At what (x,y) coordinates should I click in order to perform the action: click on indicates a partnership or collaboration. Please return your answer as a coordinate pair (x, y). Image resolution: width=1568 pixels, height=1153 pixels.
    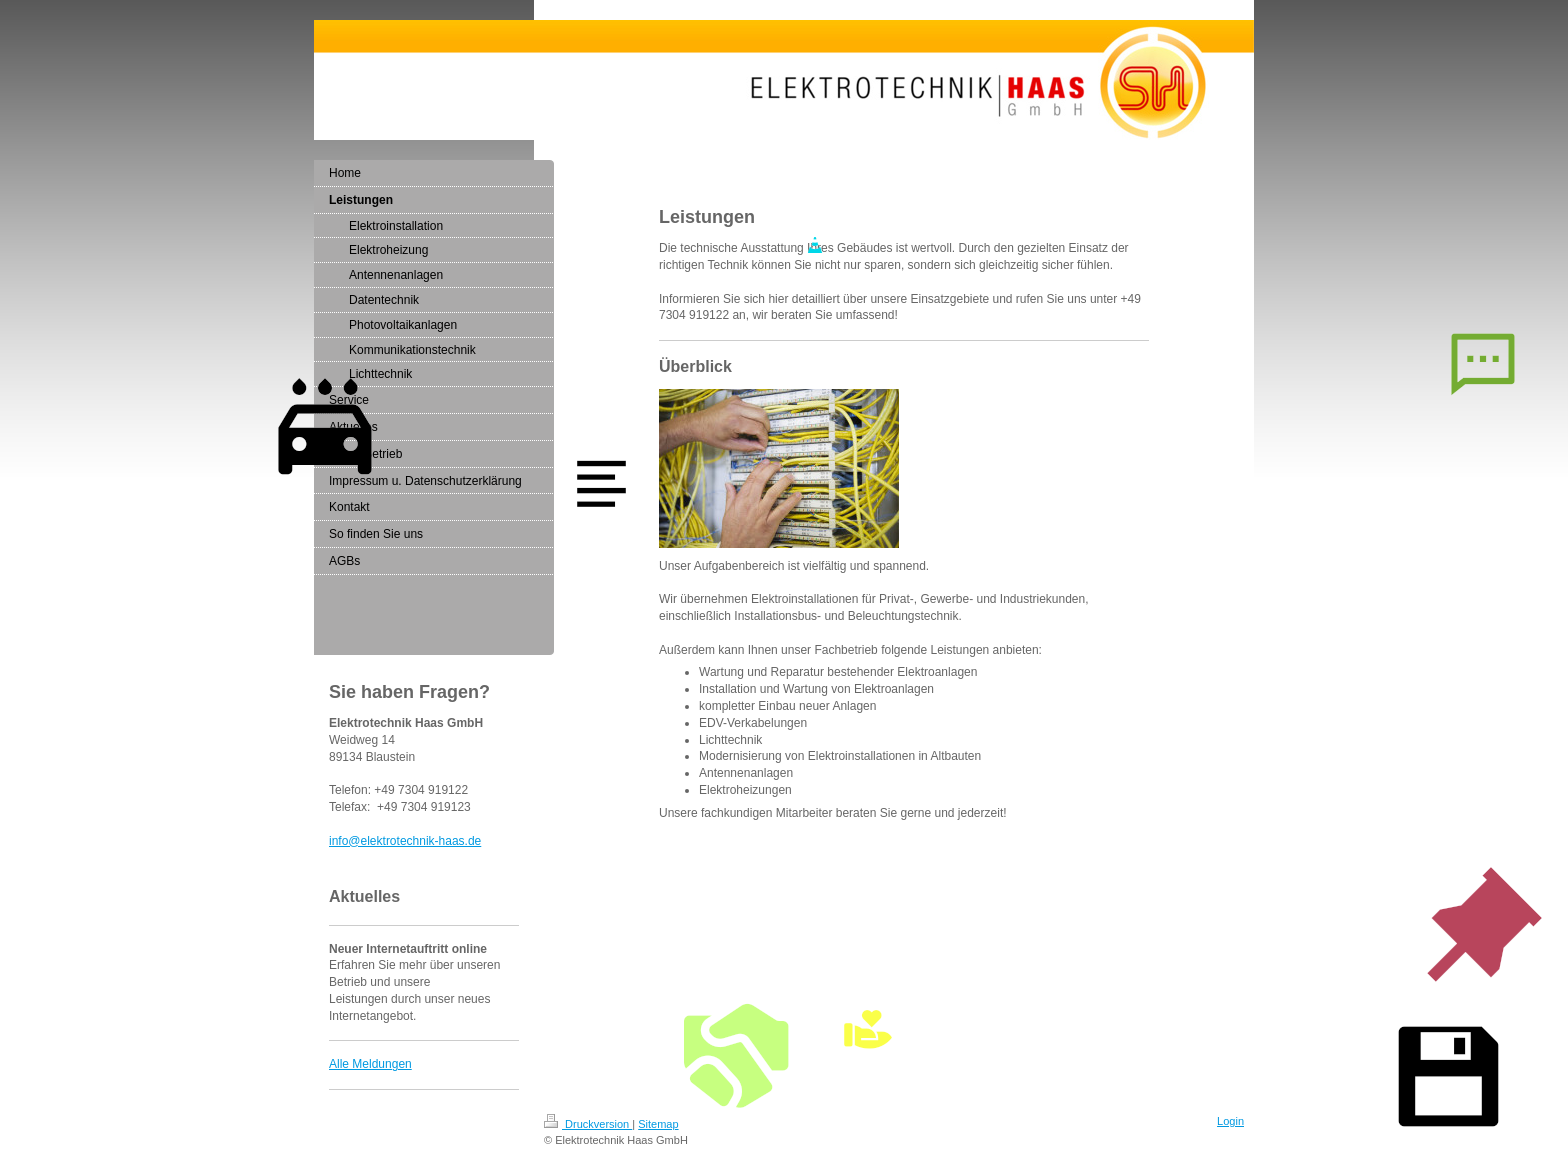
    Looking at the image, I should click on (739, 1054).